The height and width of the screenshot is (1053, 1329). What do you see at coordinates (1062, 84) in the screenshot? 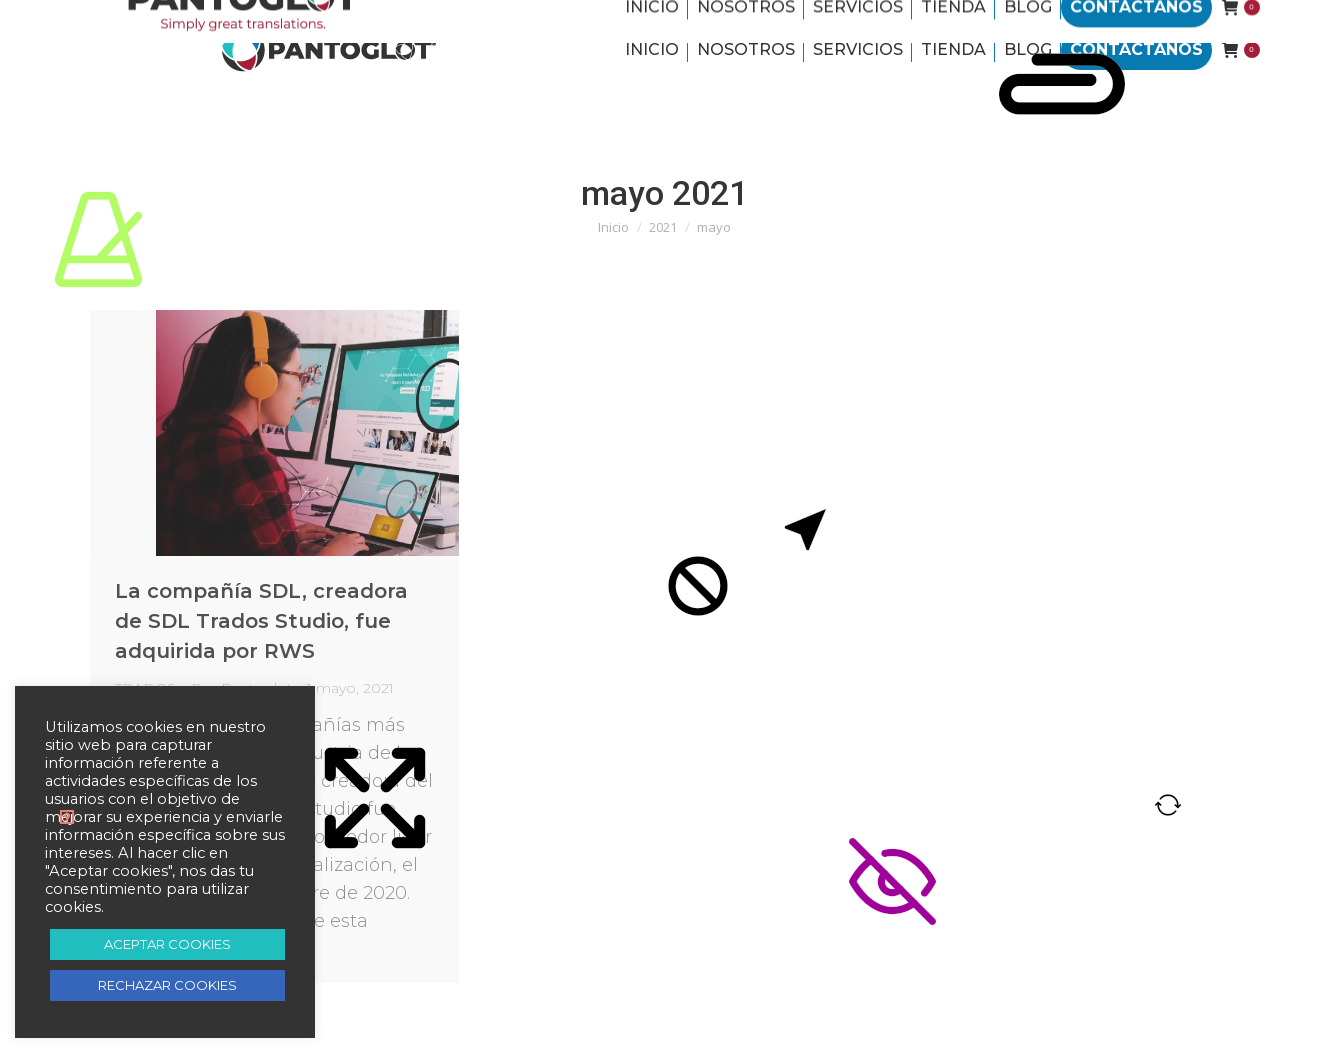
I see `attach a file to your message` at bounding box center [1062, 84].